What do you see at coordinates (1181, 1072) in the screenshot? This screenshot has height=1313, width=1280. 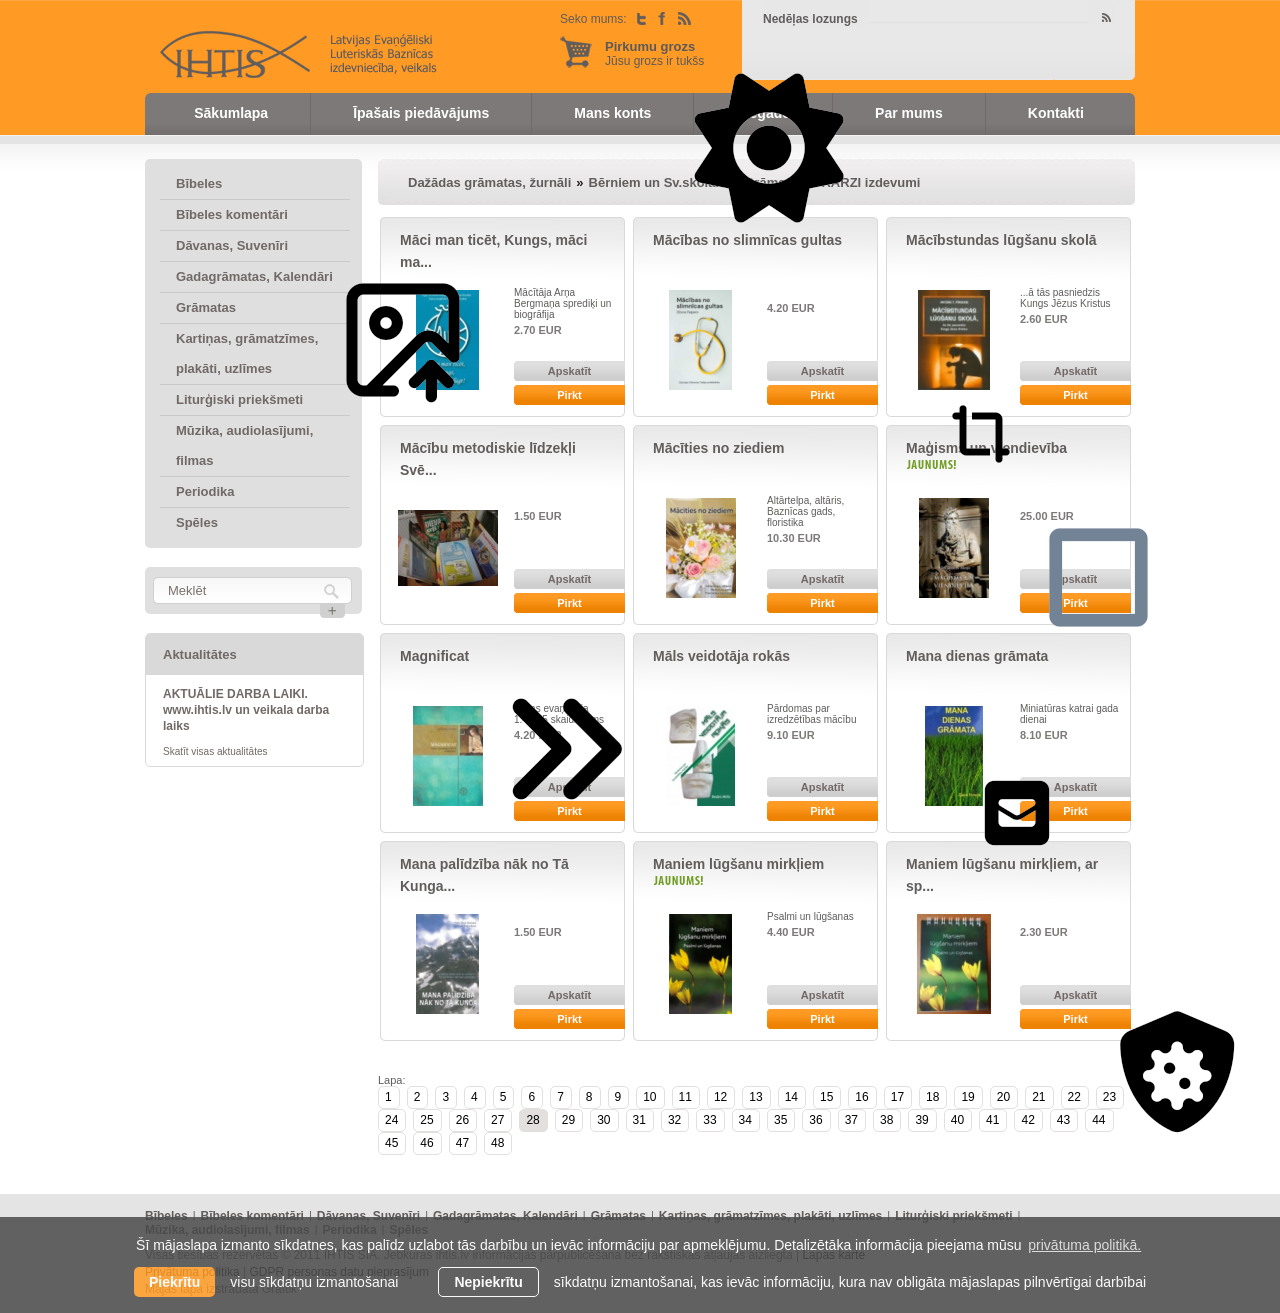 I see `virus protection or antivirus security status` at bounding box center [1181, 1072].